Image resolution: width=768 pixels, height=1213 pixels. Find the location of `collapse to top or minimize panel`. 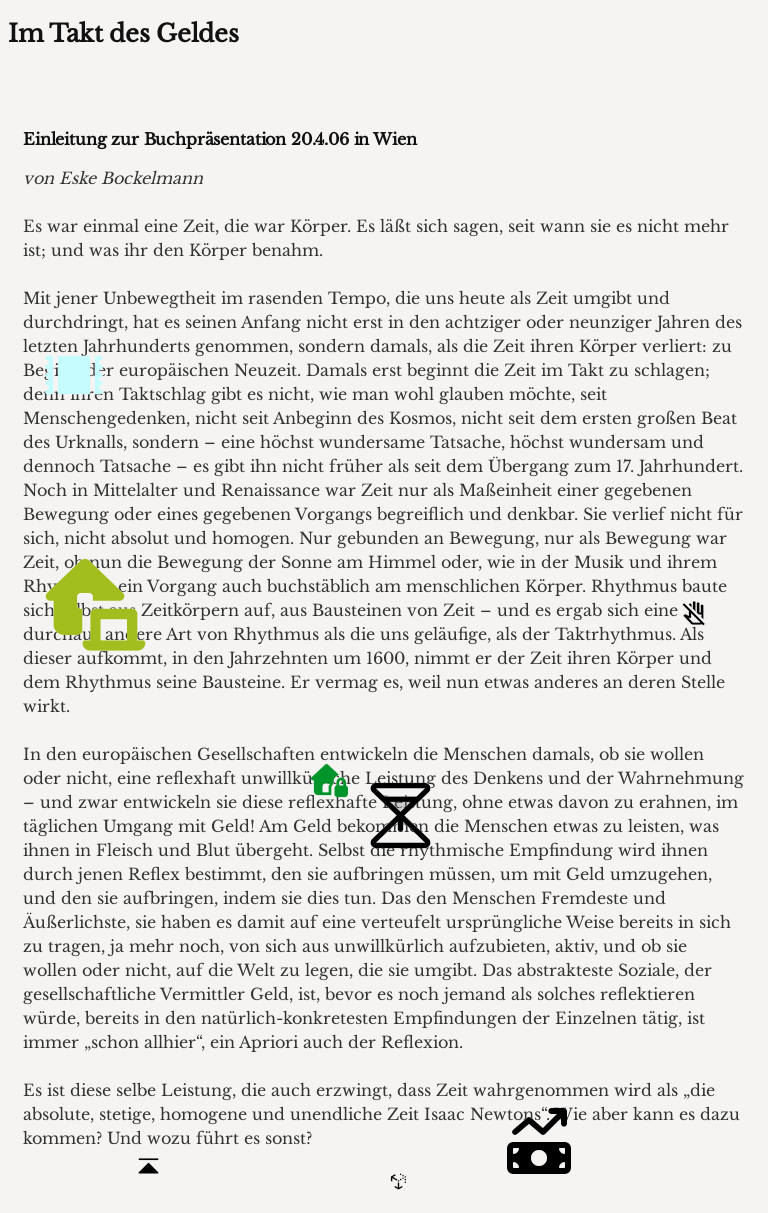

collapse to top or minimize panel is located at coordinates (148, 1165).